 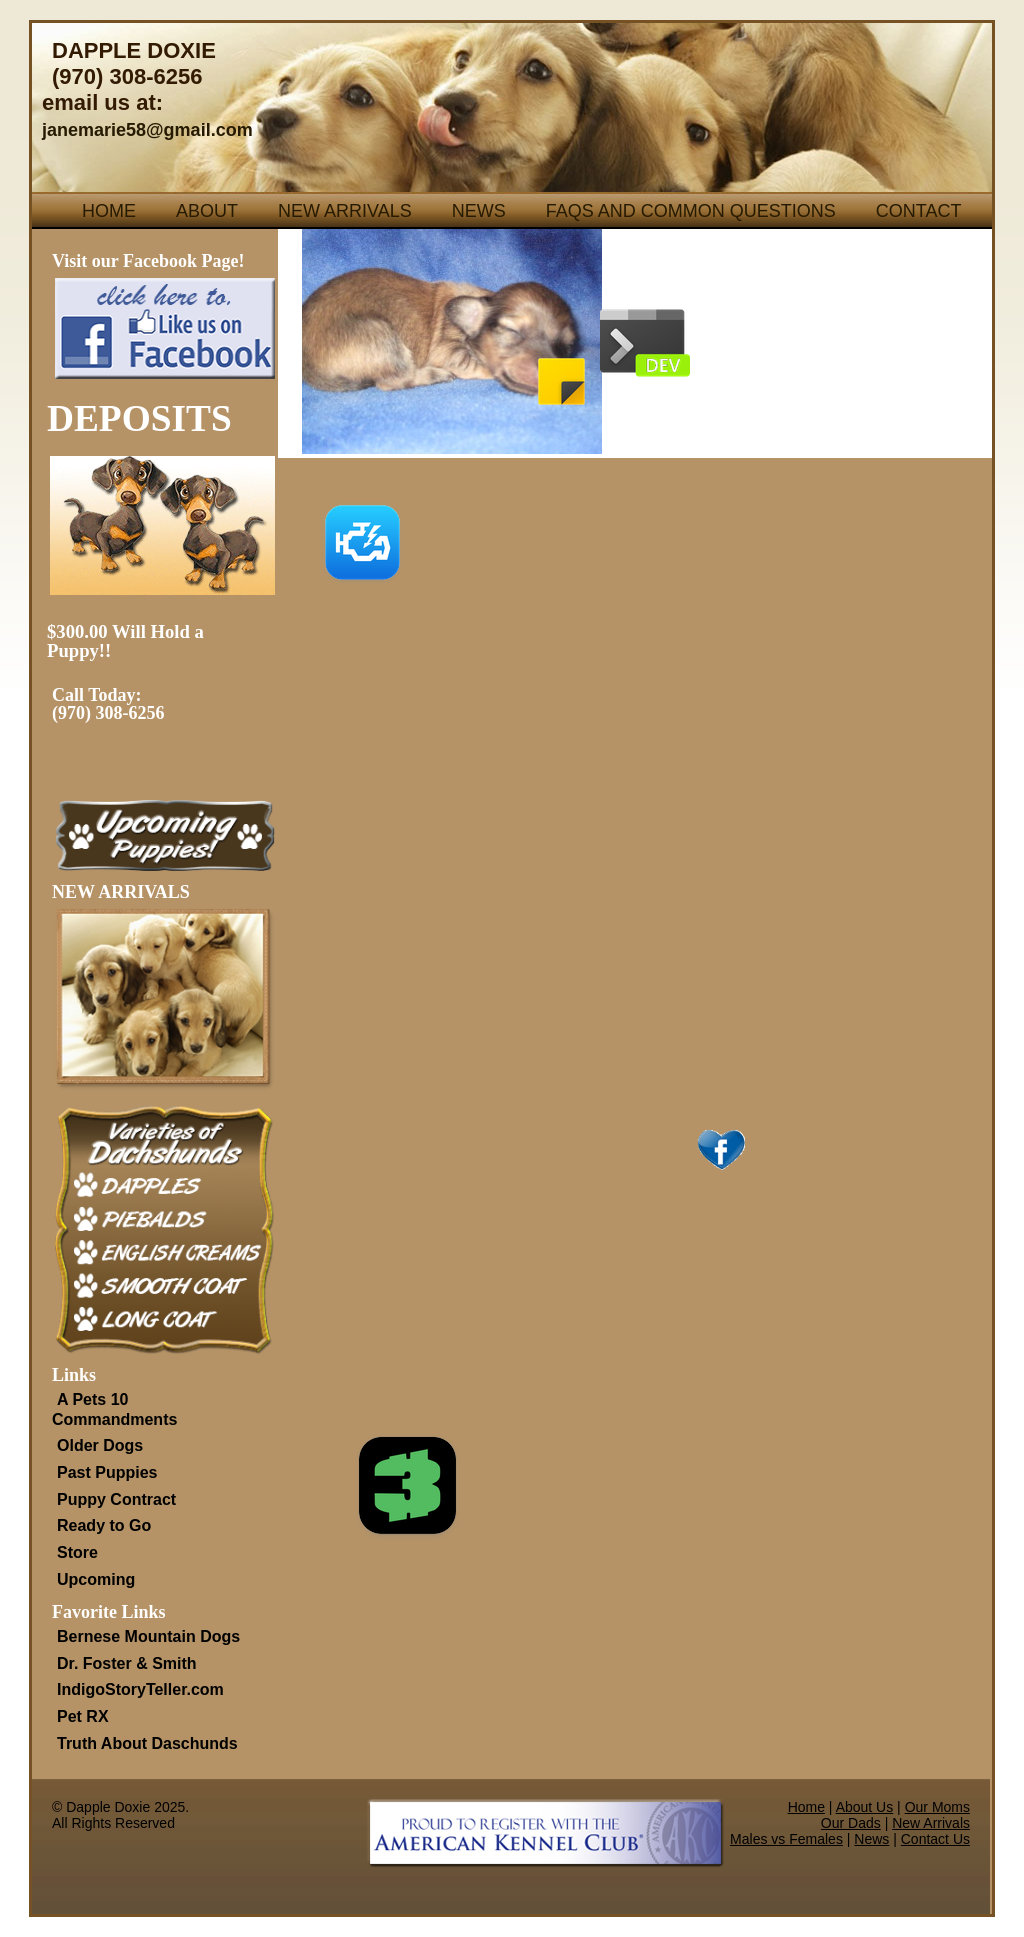 I want to click on diagnose and troubleshoot SELinux security alerts, so click(x=362, y=542).